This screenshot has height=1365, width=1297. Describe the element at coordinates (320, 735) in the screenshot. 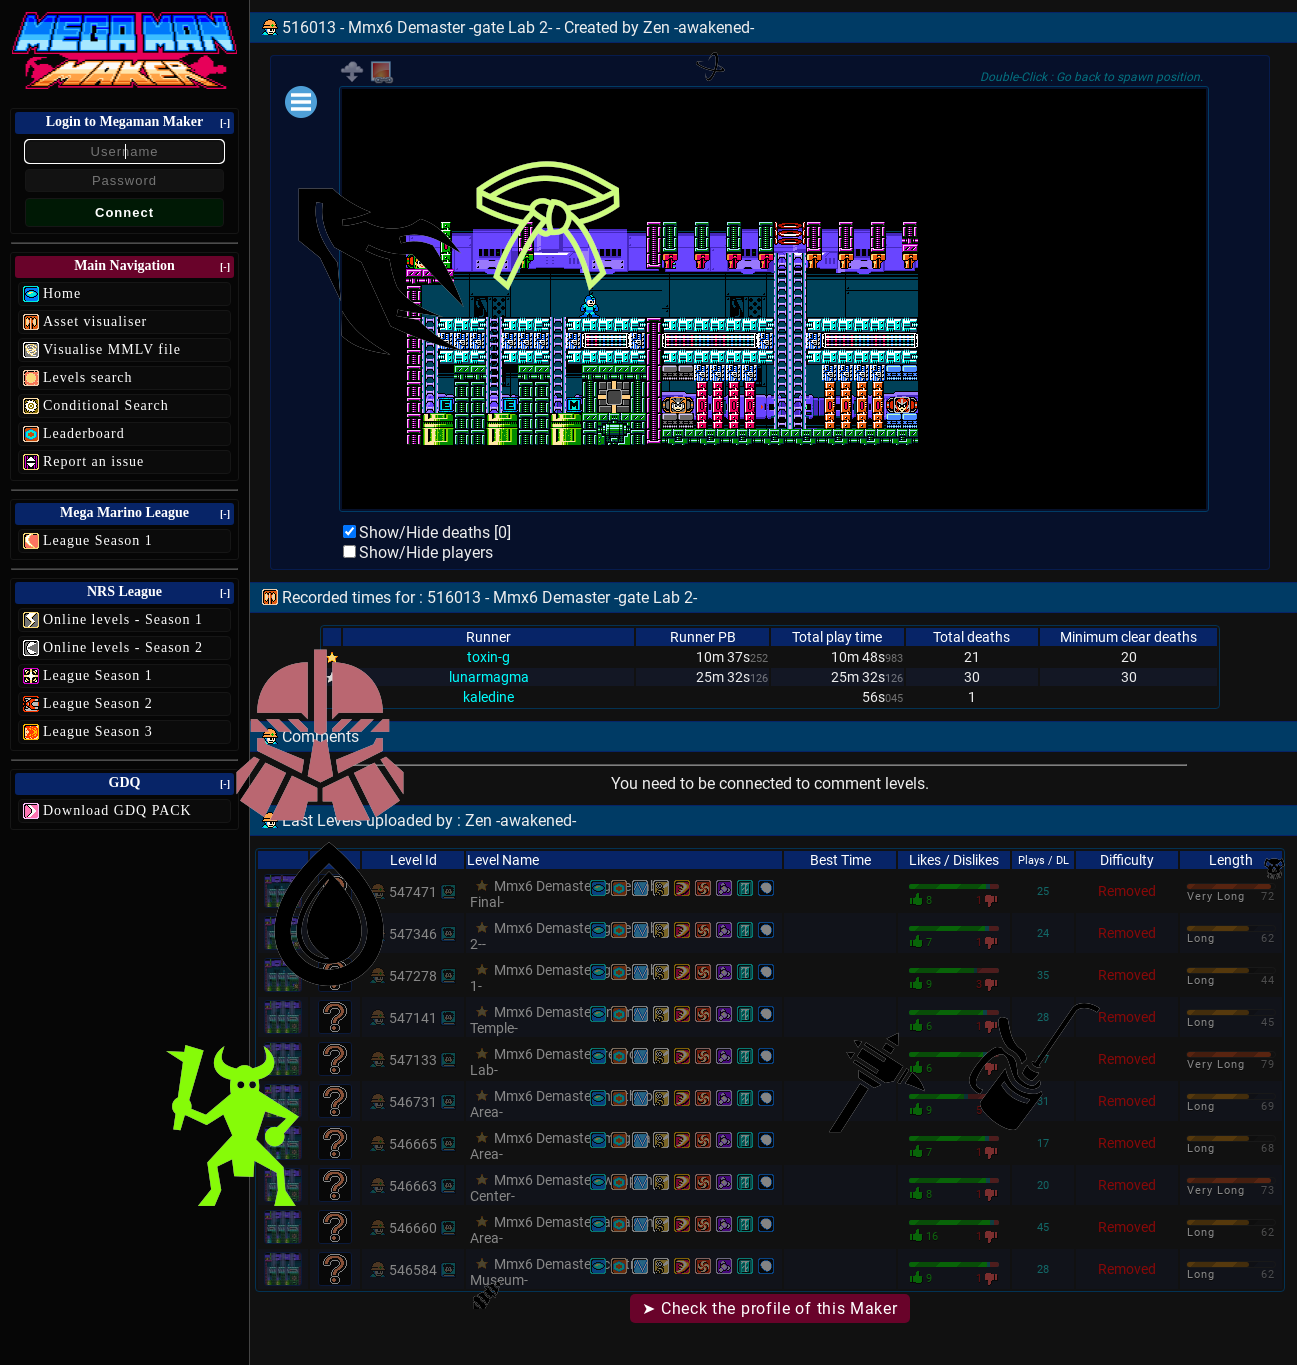

I see `select dwarf character class` at that location.